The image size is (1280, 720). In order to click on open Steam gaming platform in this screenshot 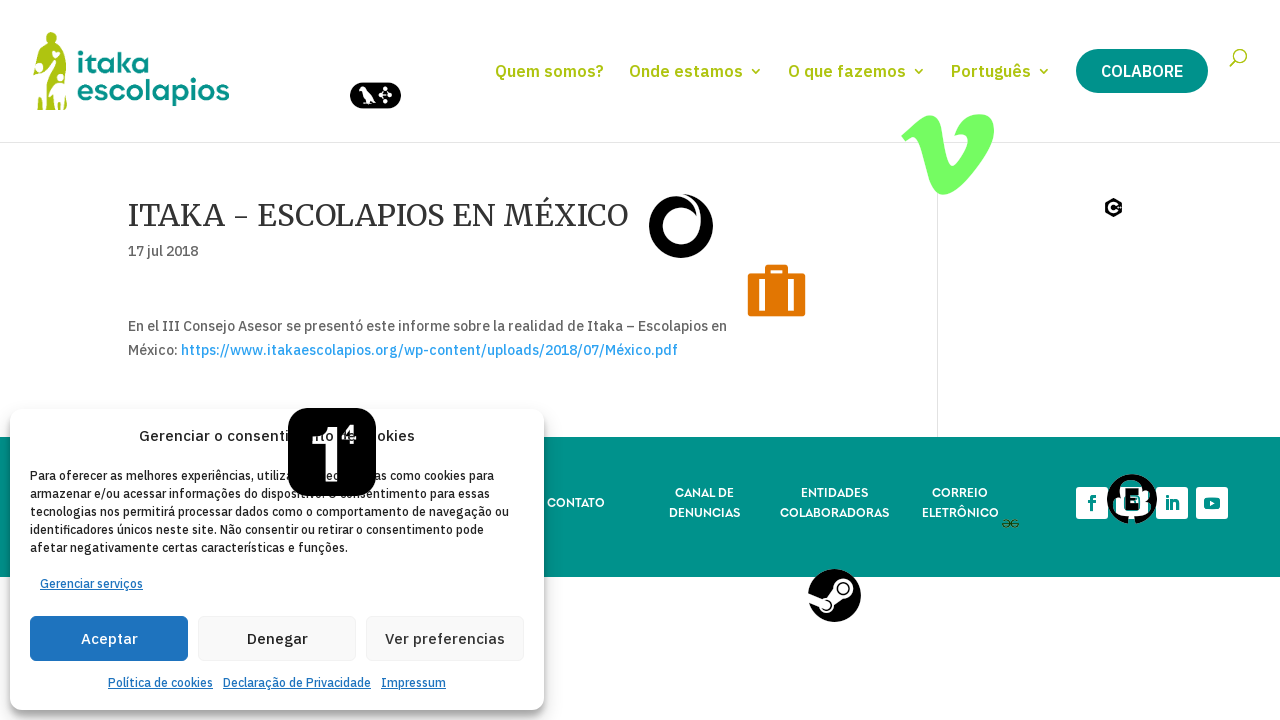, I will do `click(834, 595)`.